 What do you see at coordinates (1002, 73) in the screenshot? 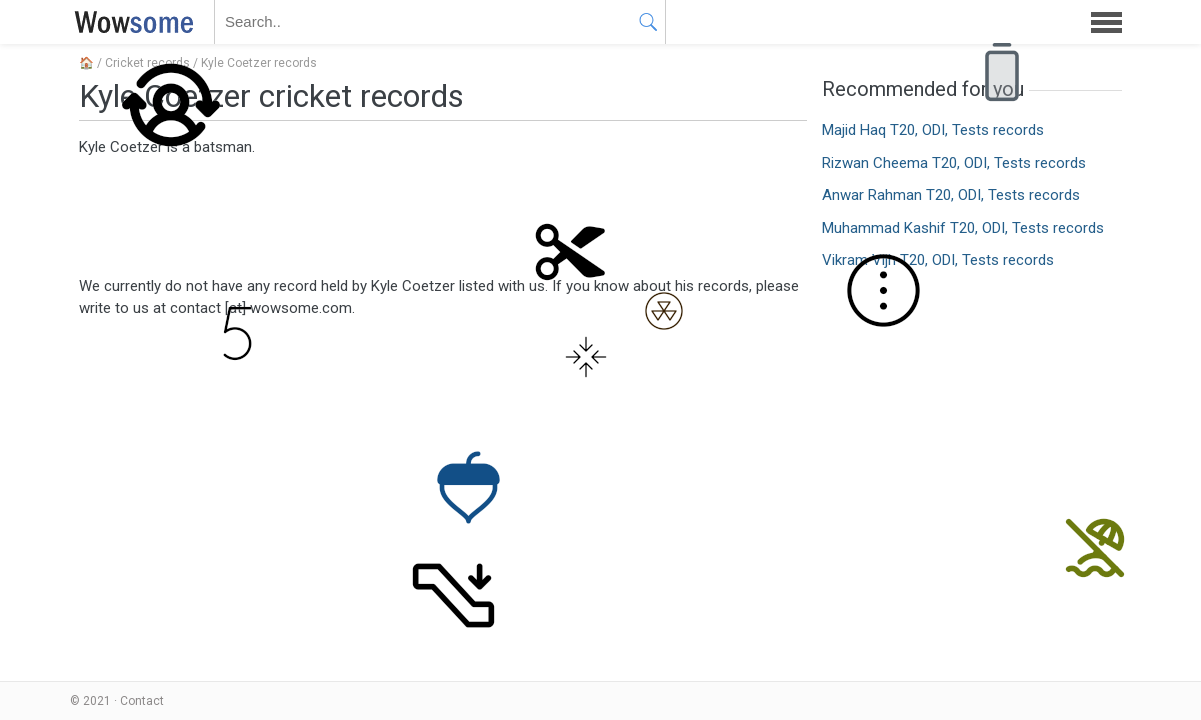
I see `indicates battery is completely drained` at bounding box center [1002, 73].